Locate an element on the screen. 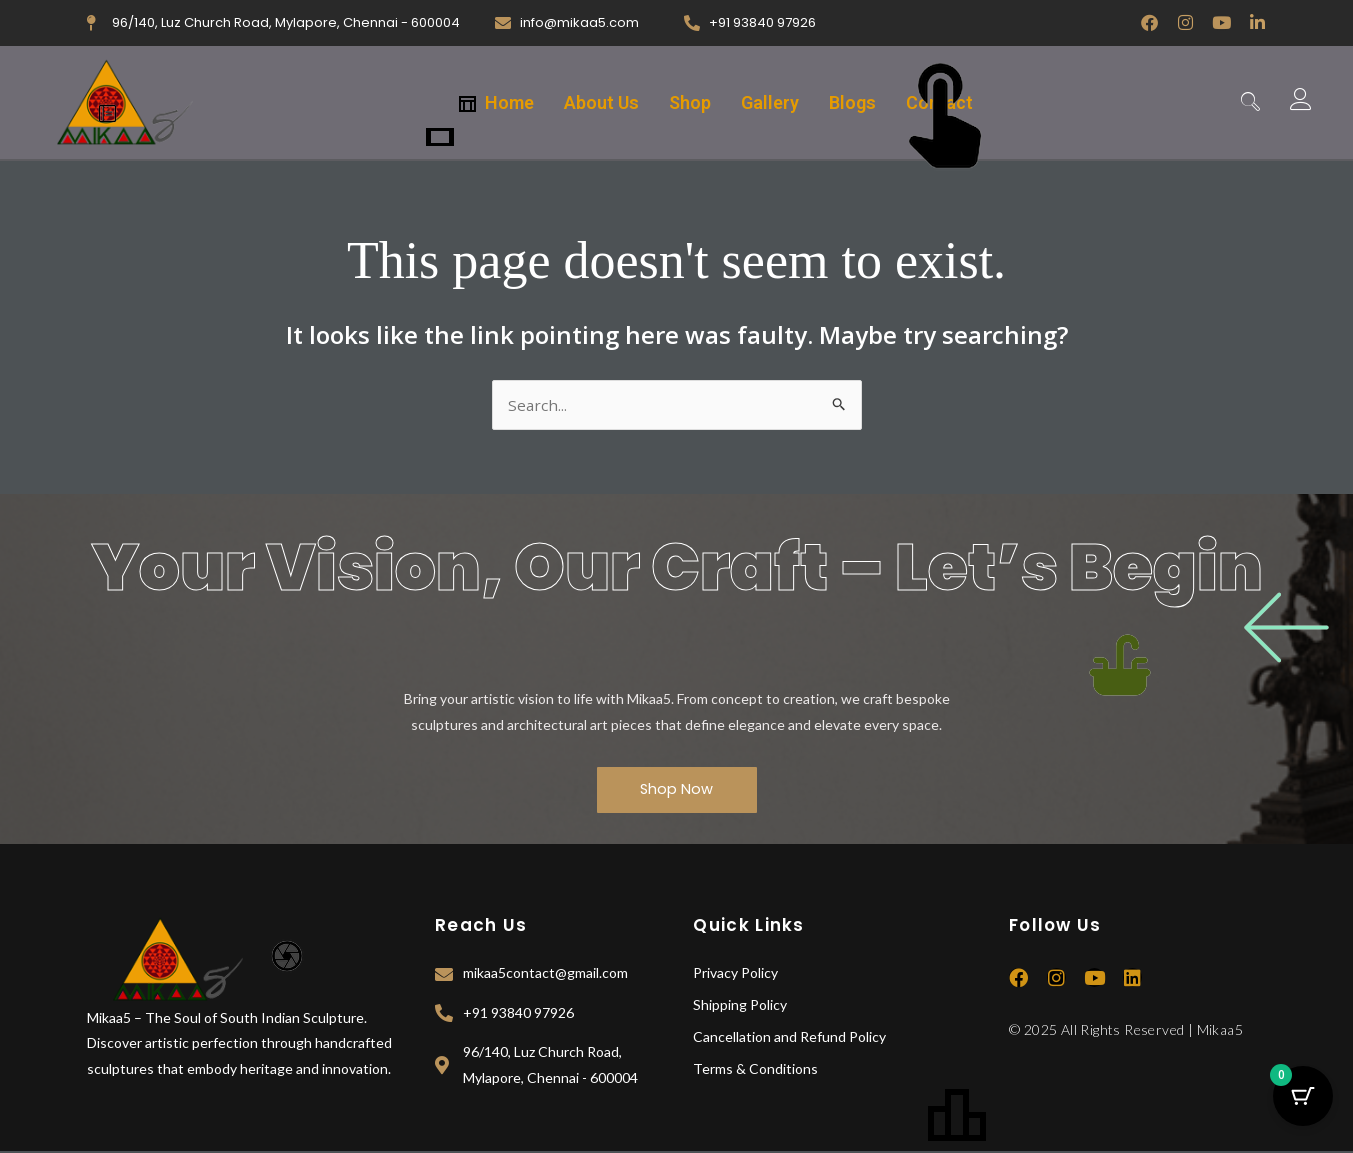  view leaderboard rankings is located at coordinates (957, 1115).